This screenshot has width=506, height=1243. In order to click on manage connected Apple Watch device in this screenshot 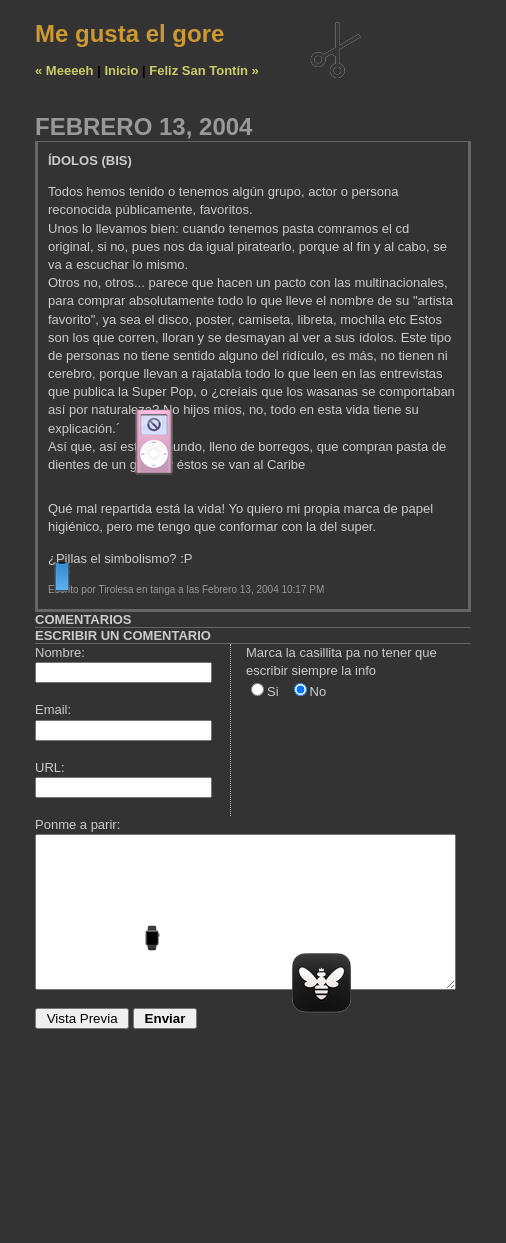, I will do `click(152, 938)`.